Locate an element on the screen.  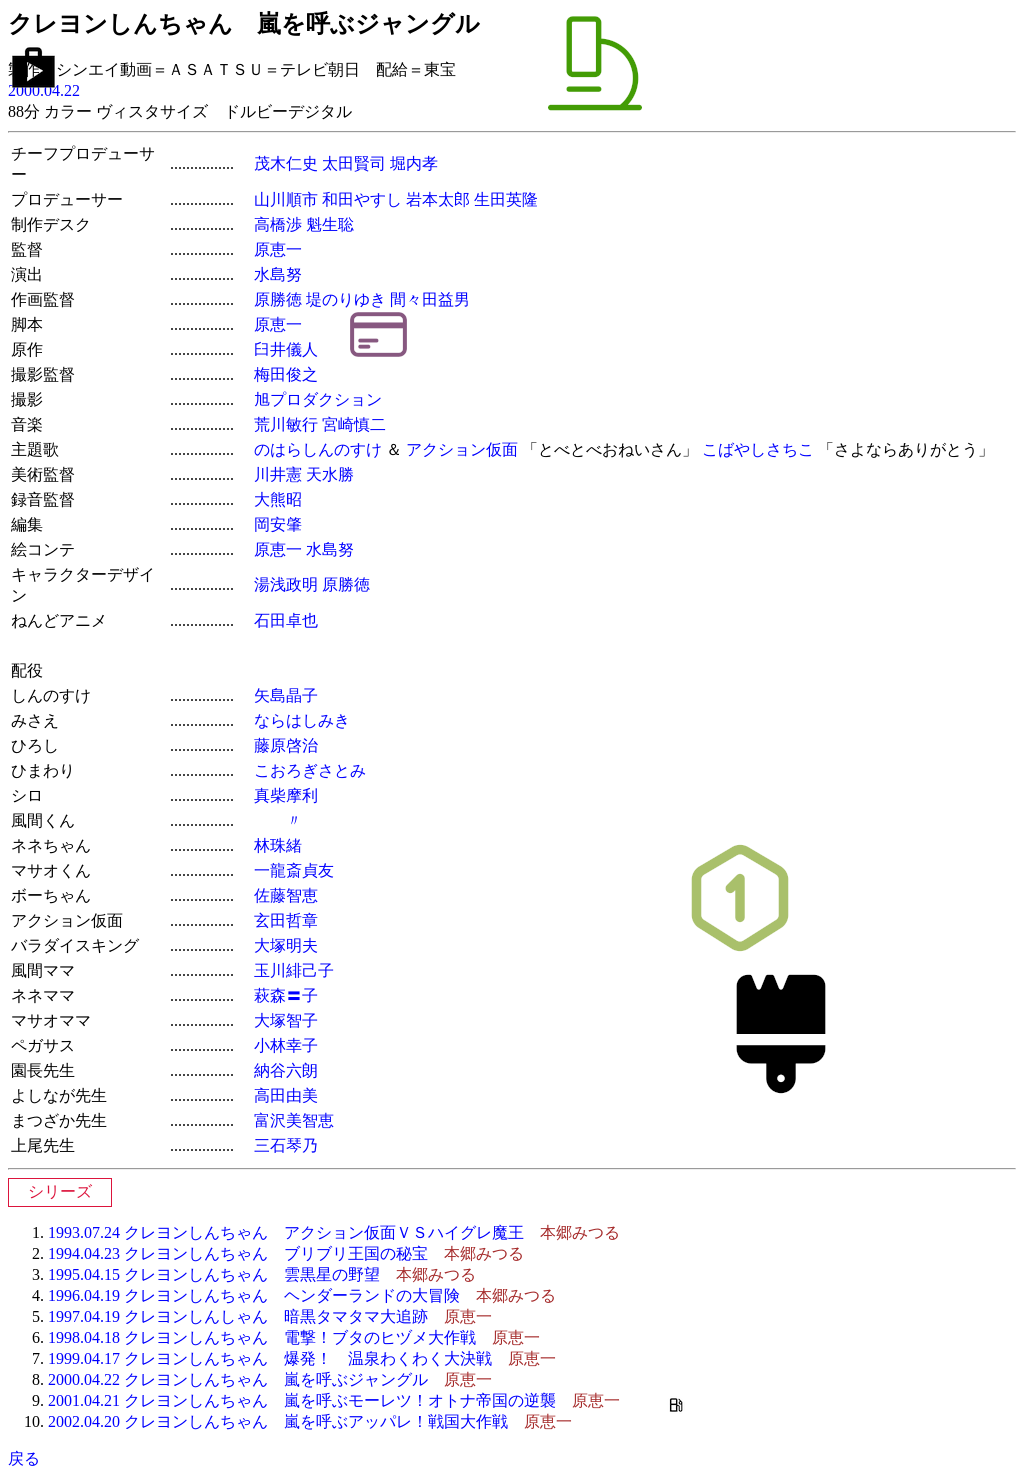
access painting or drawing tools is located at coordinates (781, 1034).